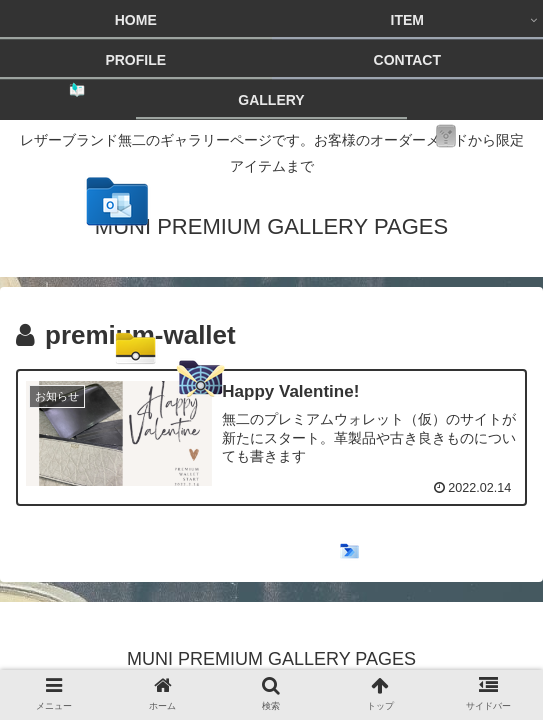  I want to click on open folder containing Pokémon-related files, so click(135, 349).